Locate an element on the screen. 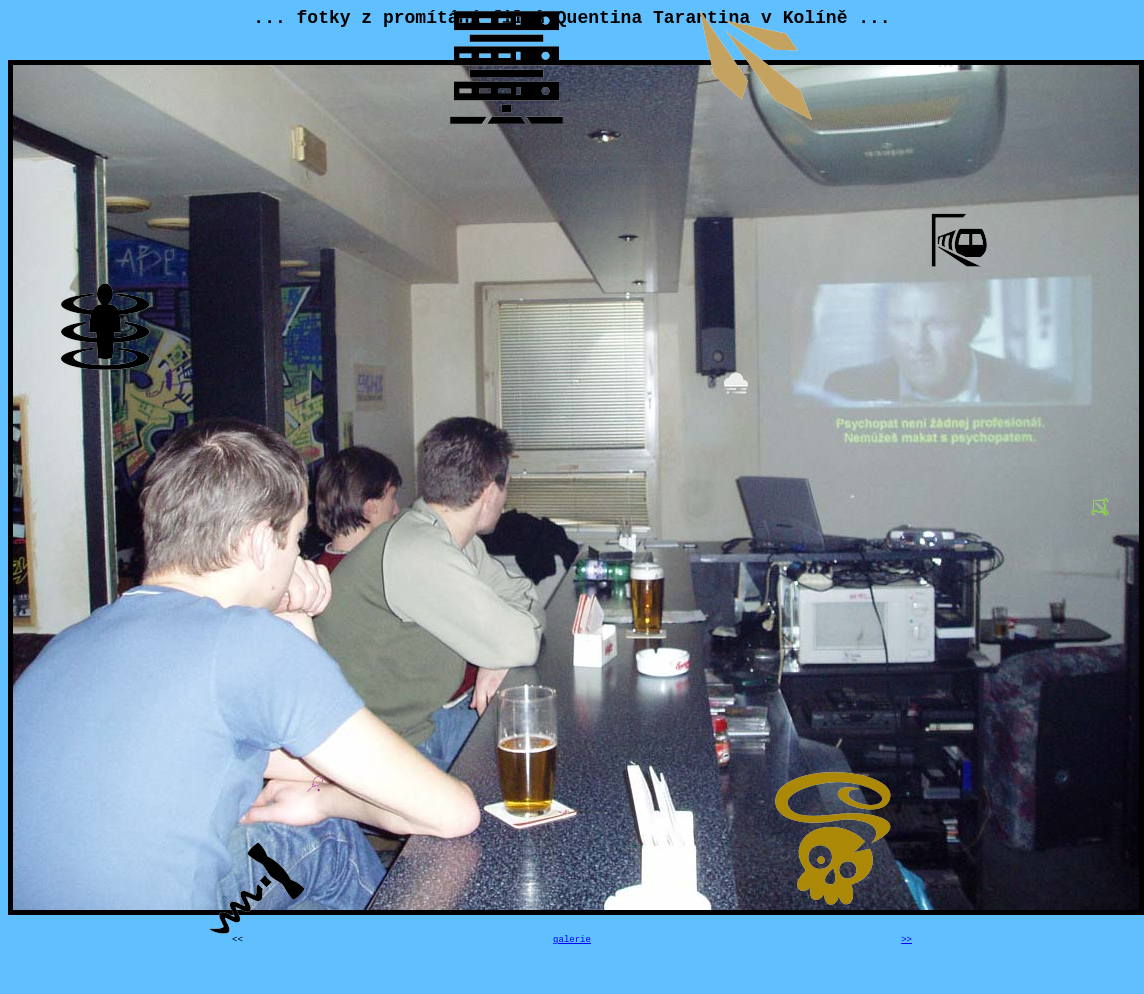 Image resolution: width=1144 pixels, height=994 pixels. view subway or metro transit options is located at coordinates (959, 240).